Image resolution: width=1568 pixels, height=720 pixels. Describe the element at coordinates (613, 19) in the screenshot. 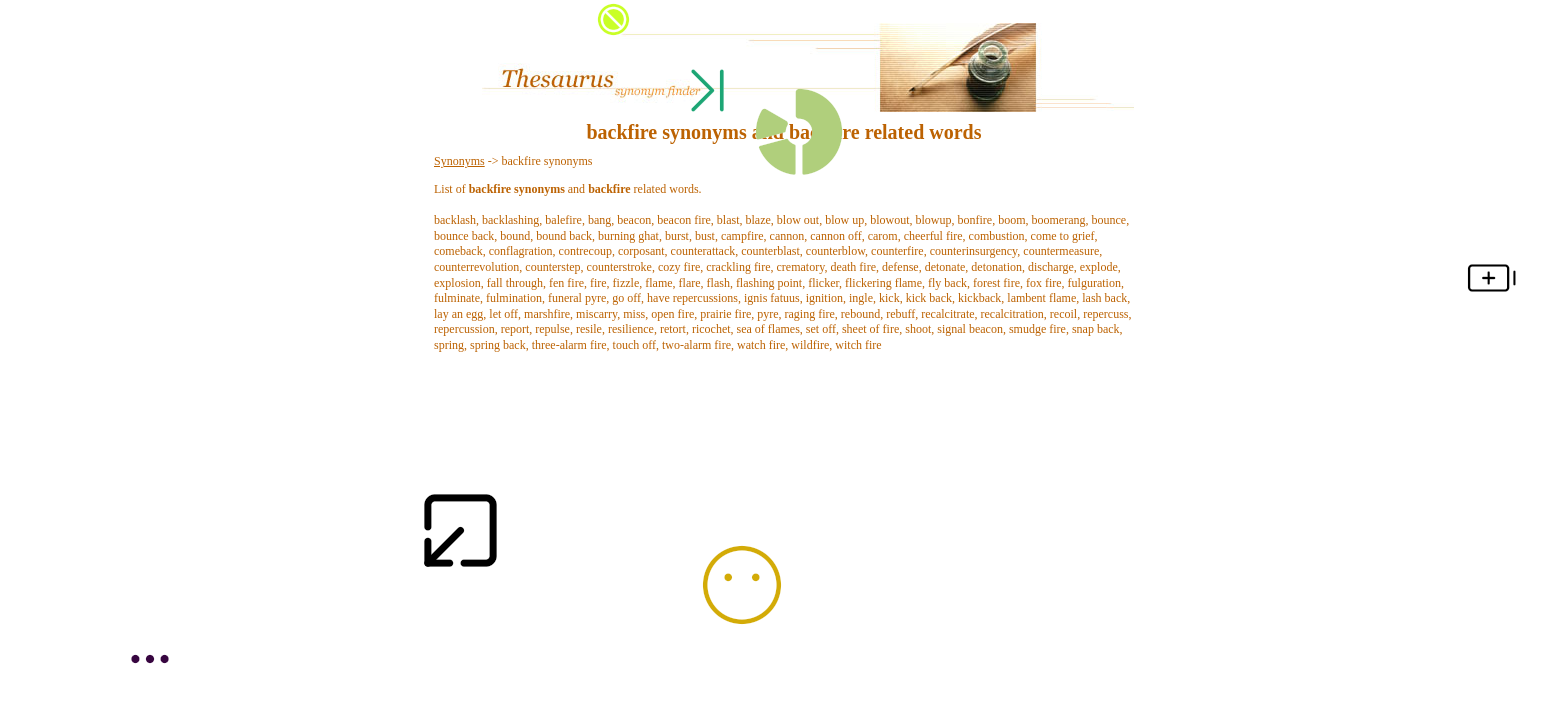

I see `indicates a blocked or prohibited action` at that location.